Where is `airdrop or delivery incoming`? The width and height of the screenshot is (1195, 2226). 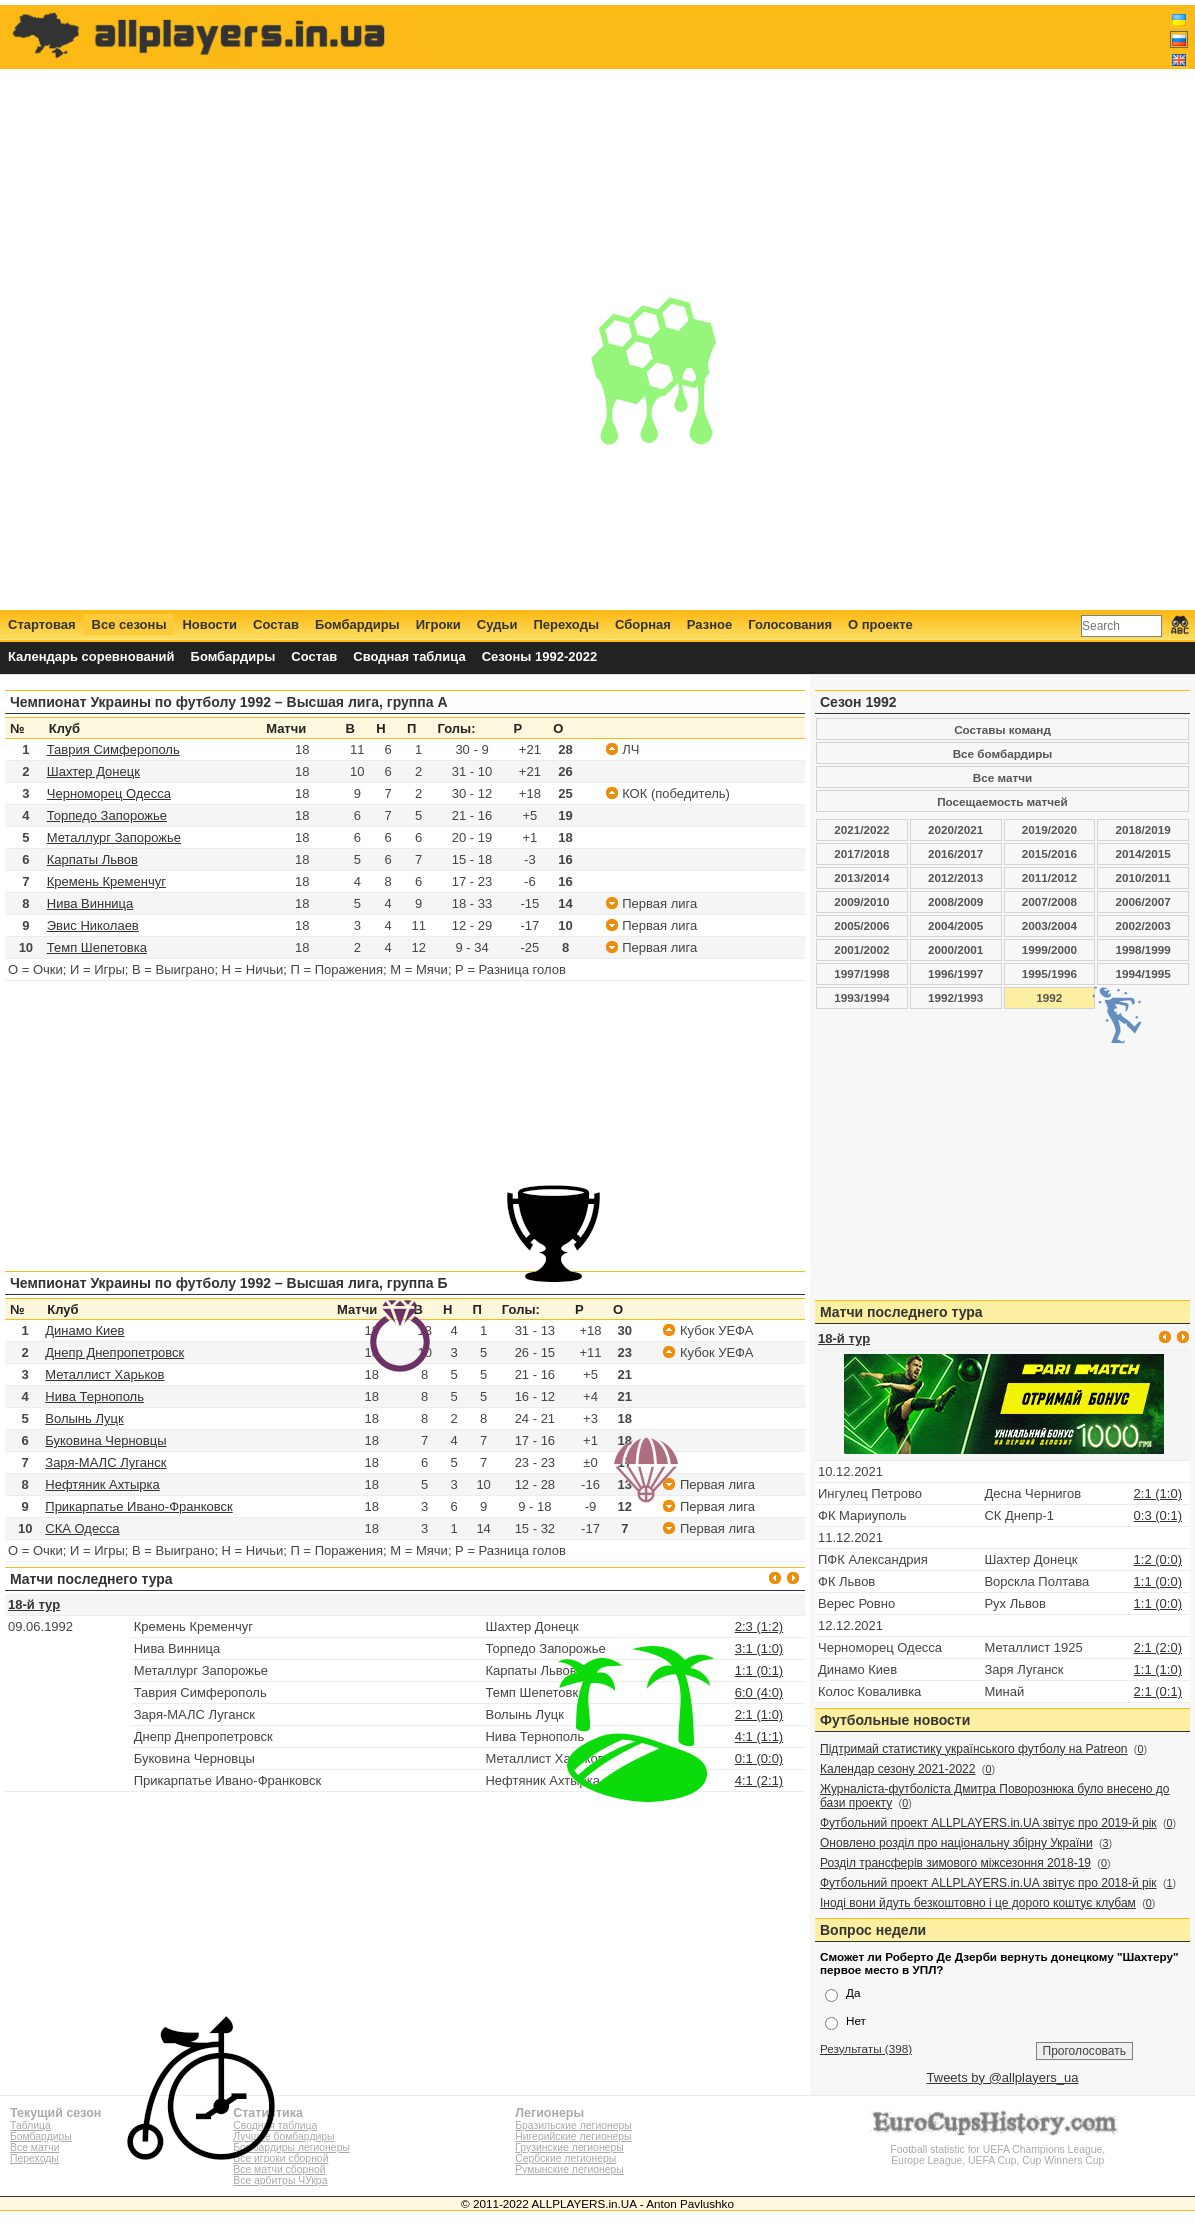
airdrop or delivery incoming is located at coordinates (646, 1470).